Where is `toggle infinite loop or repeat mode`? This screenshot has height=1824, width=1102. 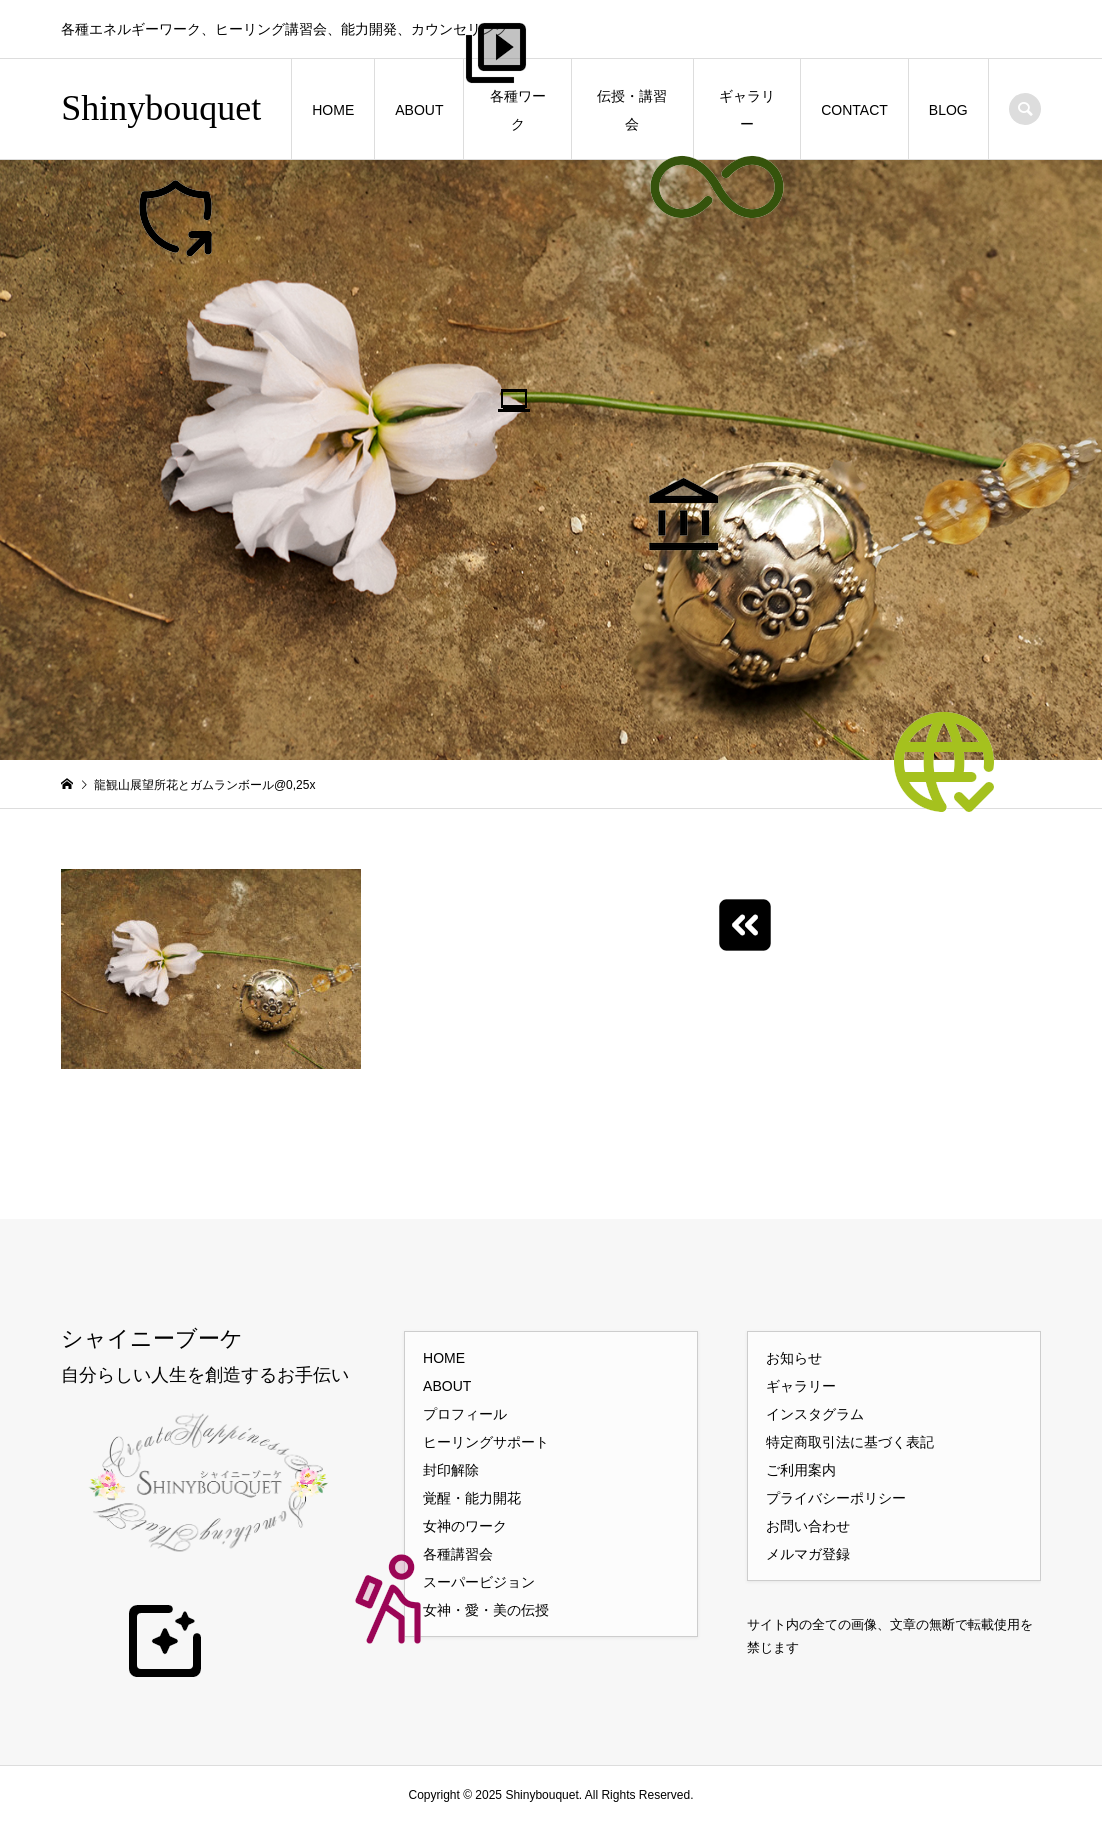
toggle infinite loop or repeat mode is located at coordinates (717, 187).